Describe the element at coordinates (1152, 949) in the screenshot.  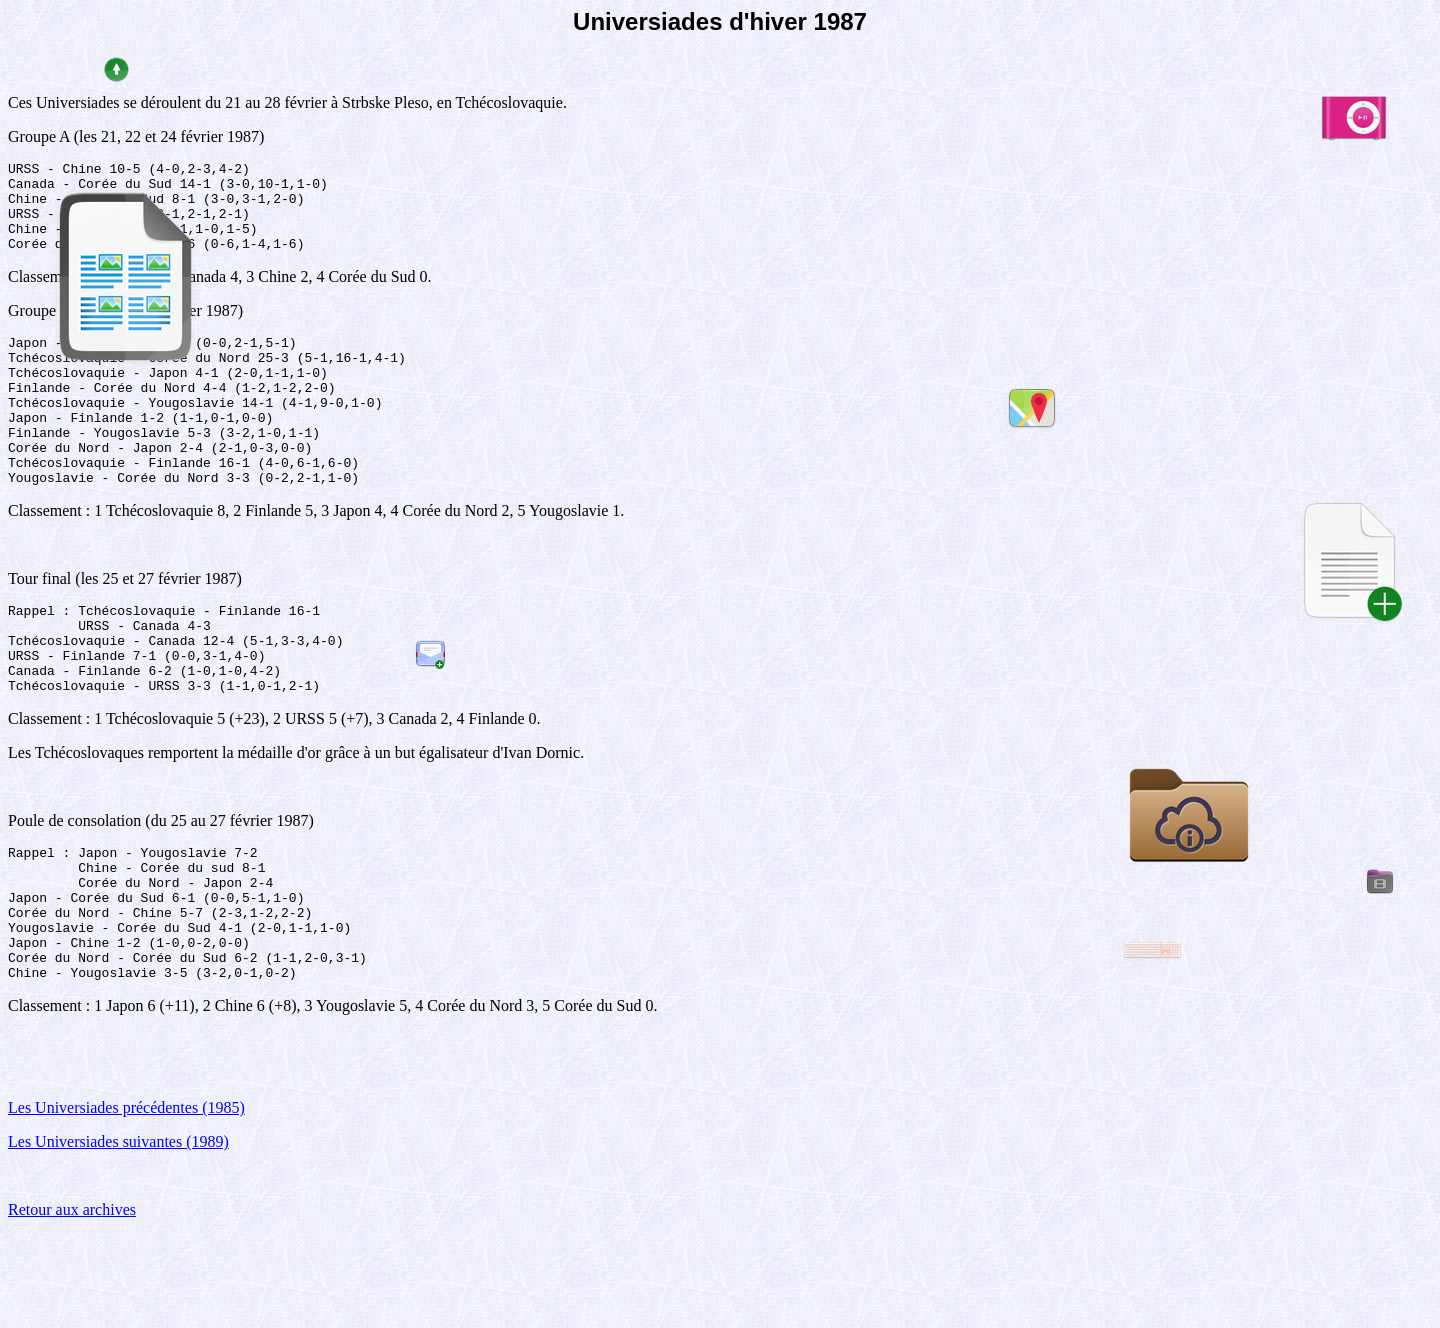
I see `apple magic keyboard with touch id in orange/pink` at that location.